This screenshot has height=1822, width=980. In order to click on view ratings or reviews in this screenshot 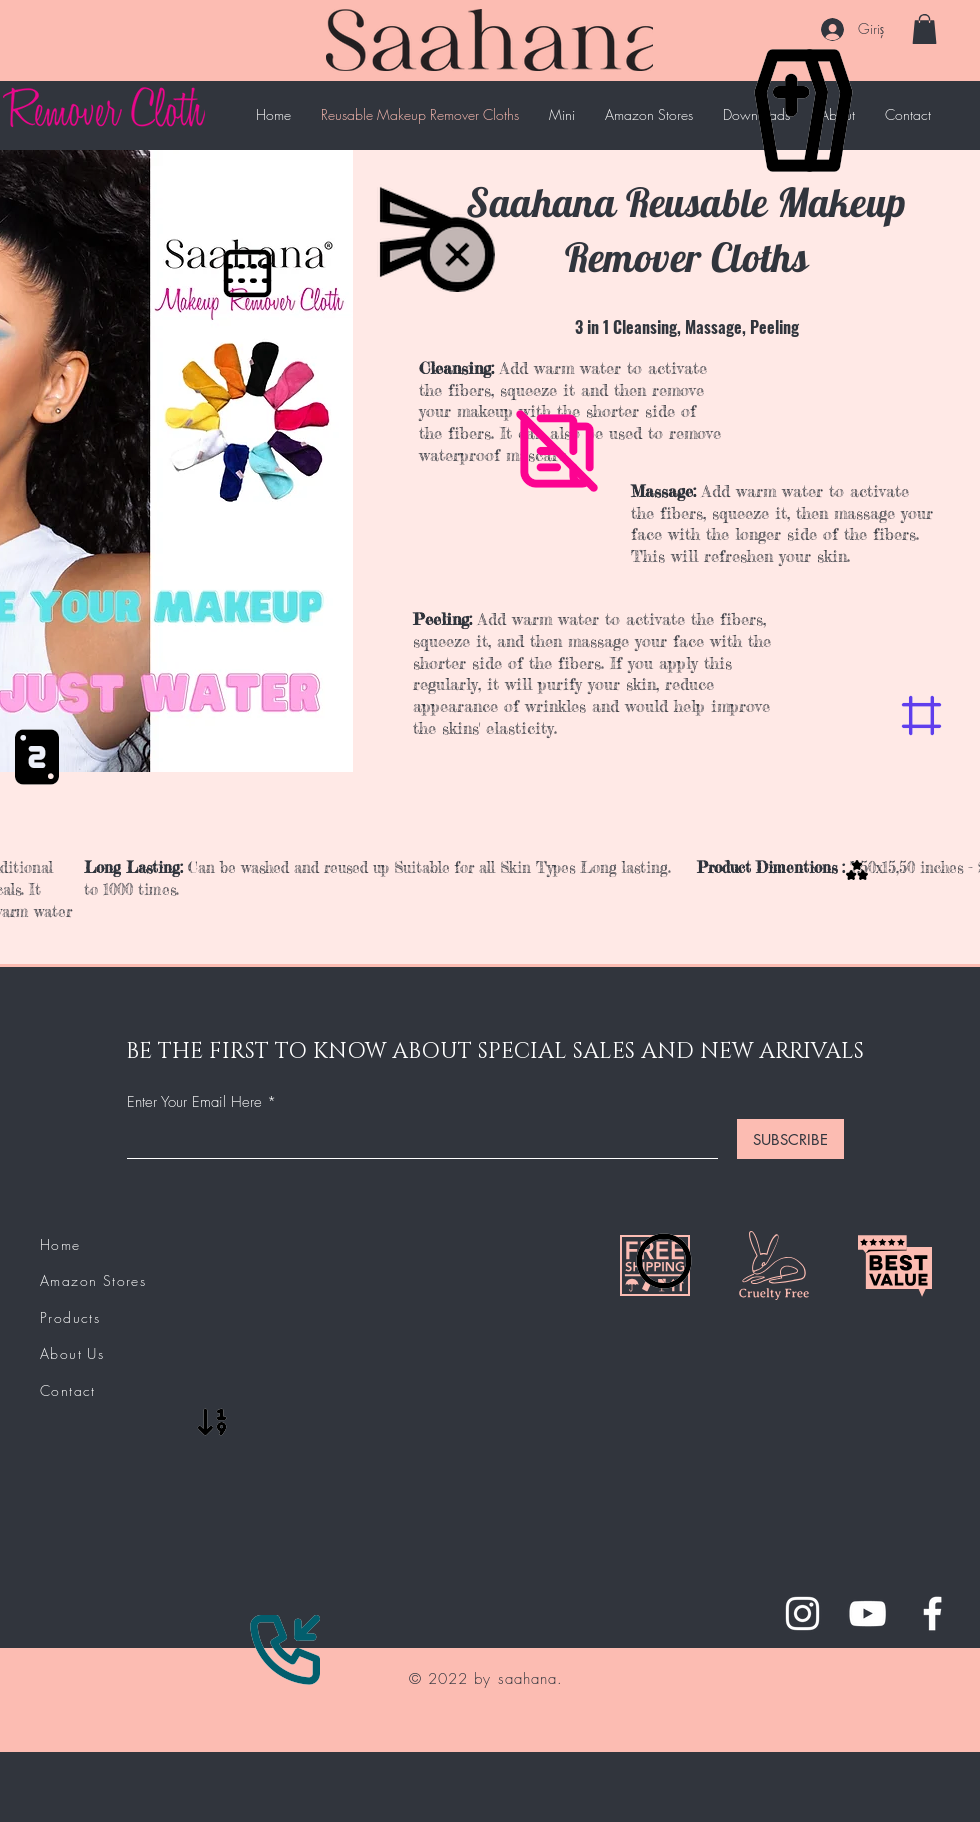, I will do `click(857, 870)`.